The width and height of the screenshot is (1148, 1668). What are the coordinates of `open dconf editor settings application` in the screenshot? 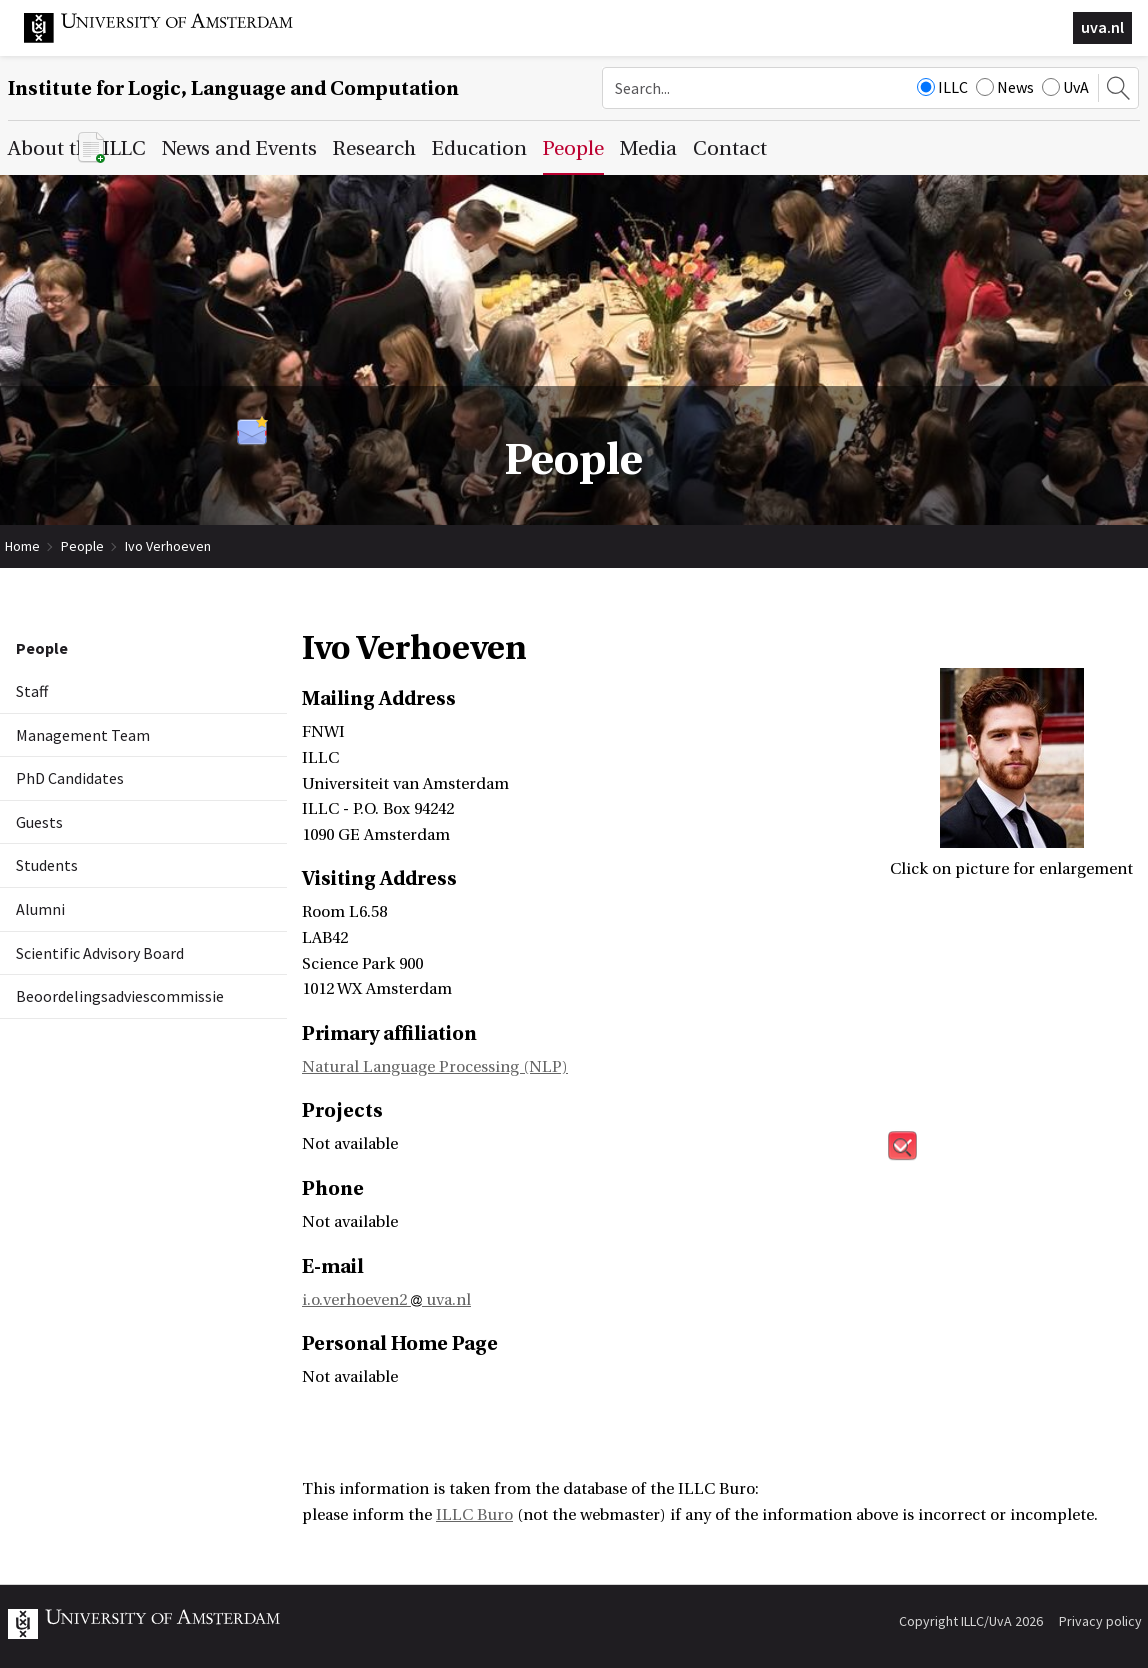 It's located at (902, 1145).